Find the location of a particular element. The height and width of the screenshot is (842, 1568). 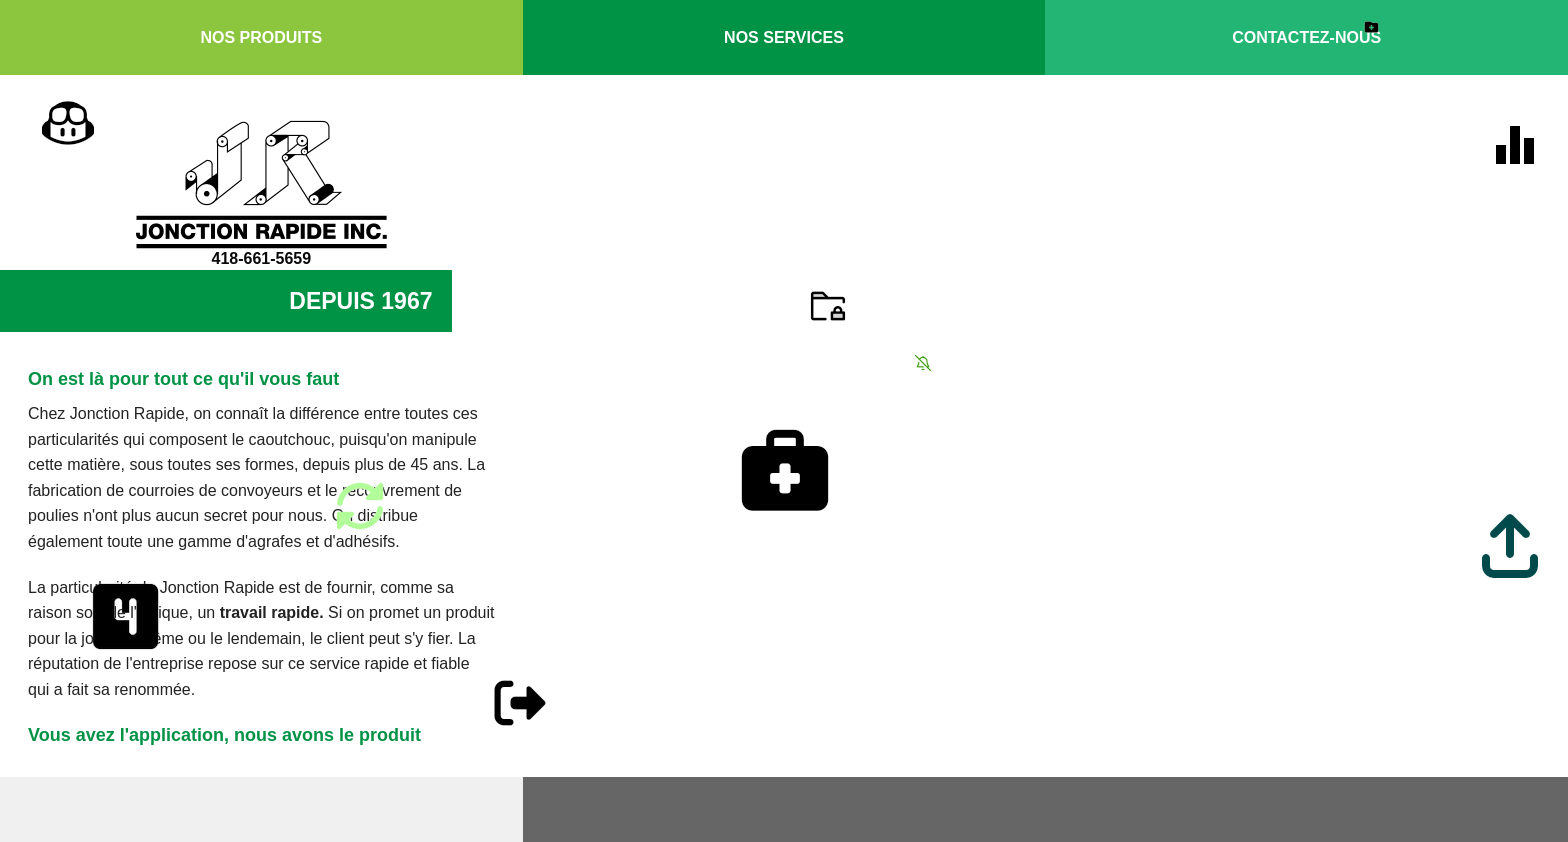

access github copilot AI assistant is located at coordinates (68, 123).